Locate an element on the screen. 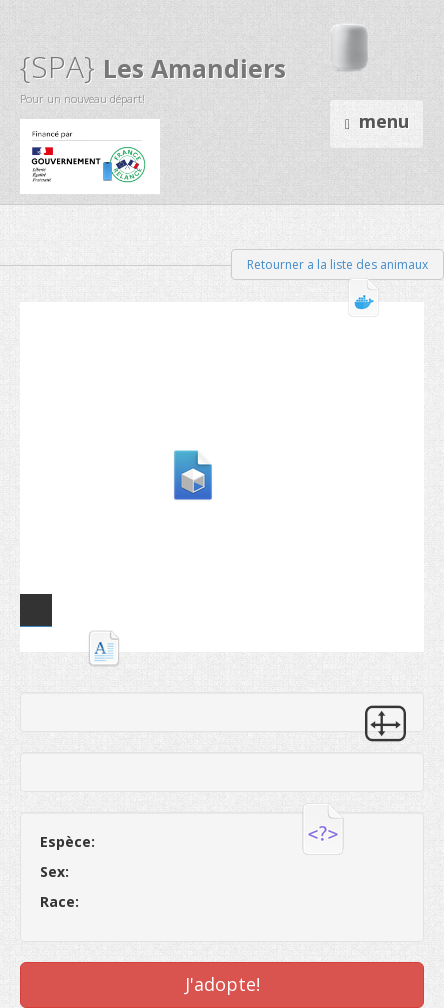 This screenshot has width=444, height=1008. adjust display or screen settings is located at coordinates (385, 723).